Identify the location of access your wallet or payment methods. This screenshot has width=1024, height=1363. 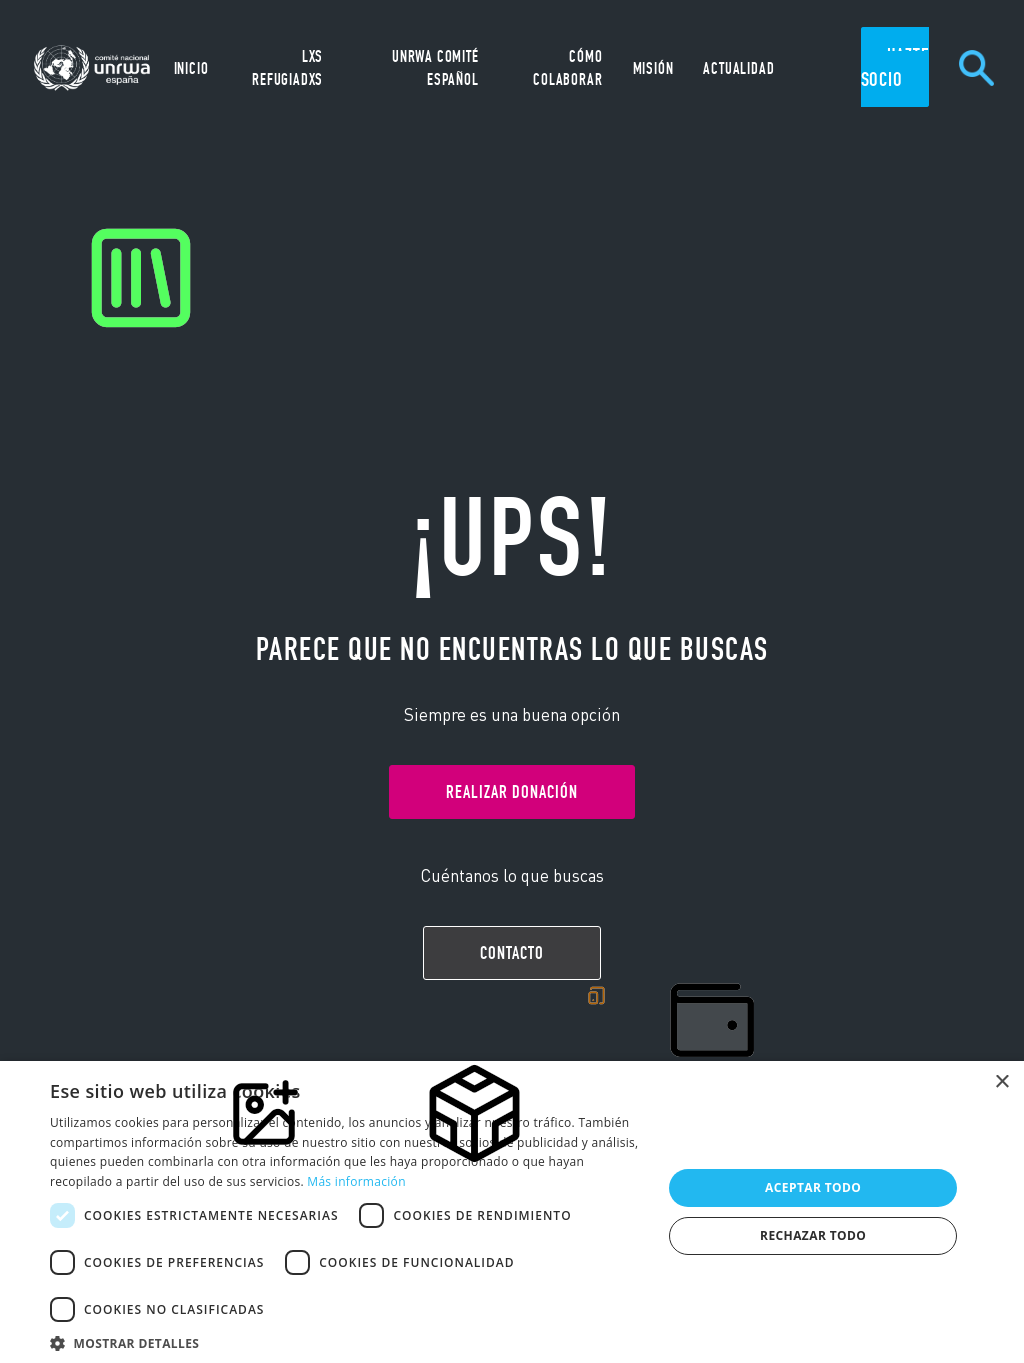
(710, 1023).